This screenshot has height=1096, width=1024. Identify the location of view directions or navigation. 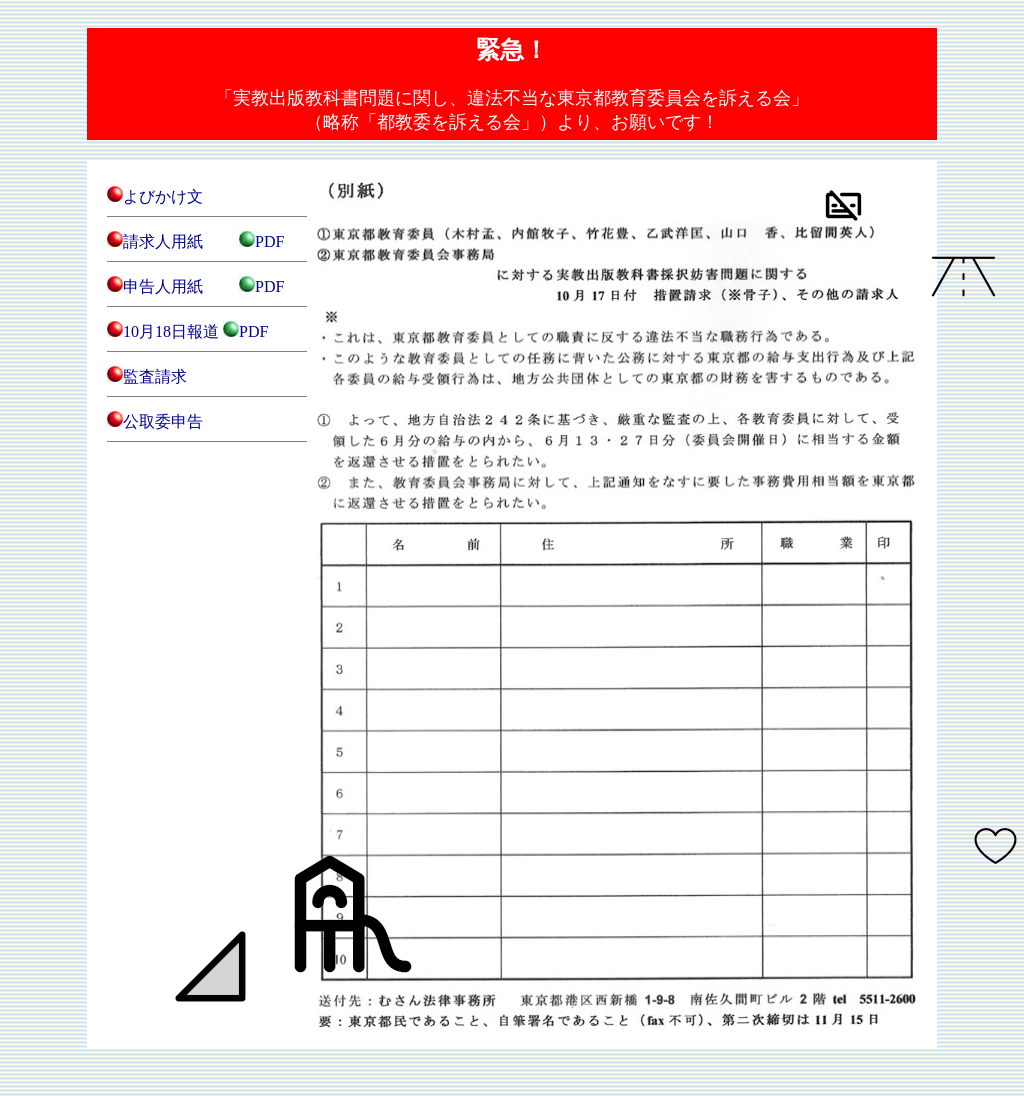
(963, 276).